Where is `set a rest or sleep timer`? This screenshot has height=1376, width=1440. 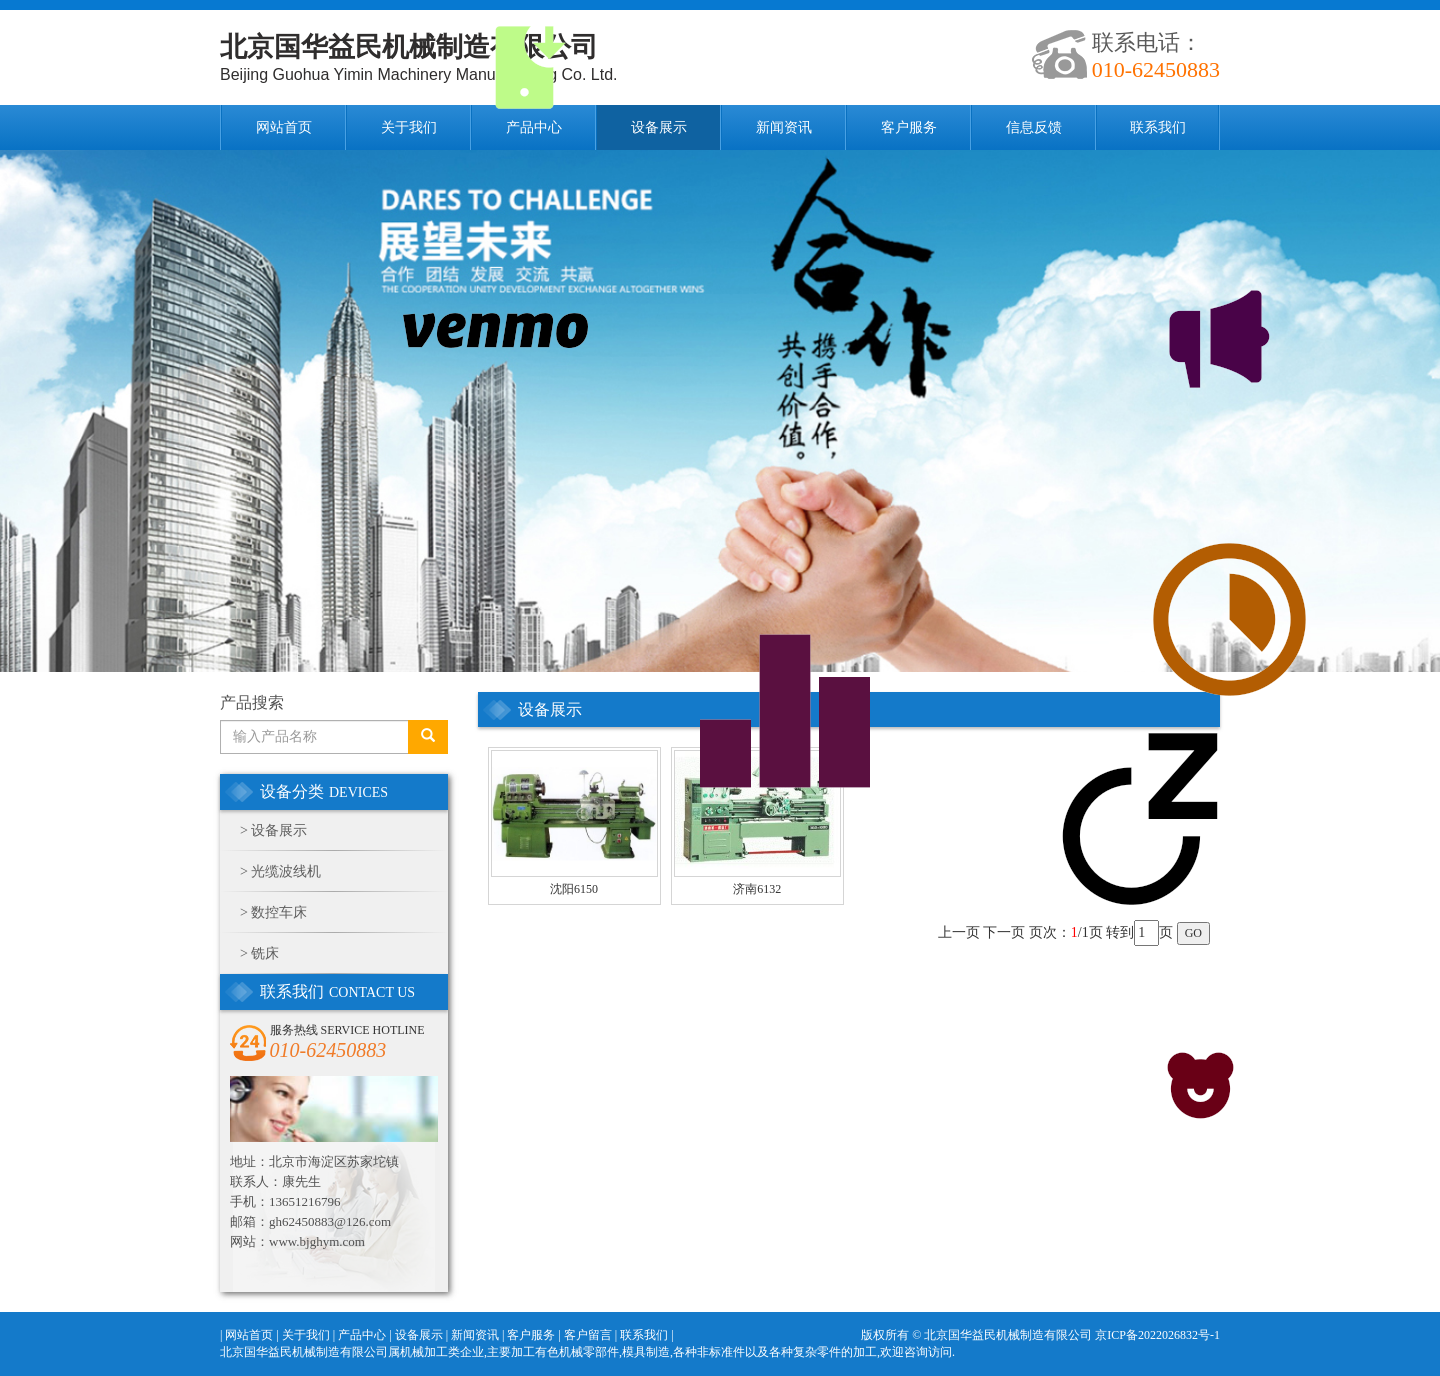
set a rest or sleep timer is located at coordinates (1140, 819).